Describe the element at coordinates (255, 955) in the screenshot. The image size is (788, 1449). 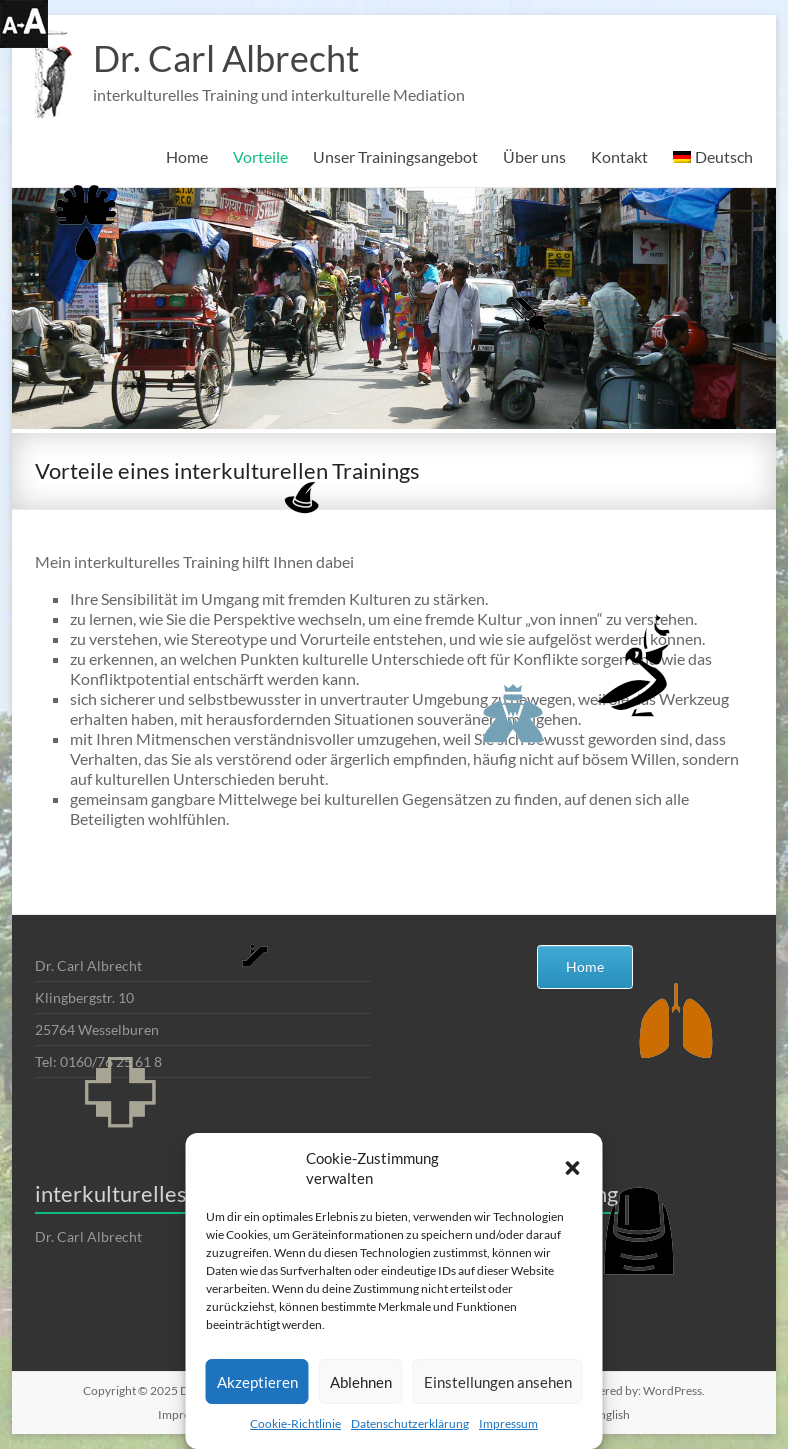
I see `indicates escalator location in a building or transit map` at that location.